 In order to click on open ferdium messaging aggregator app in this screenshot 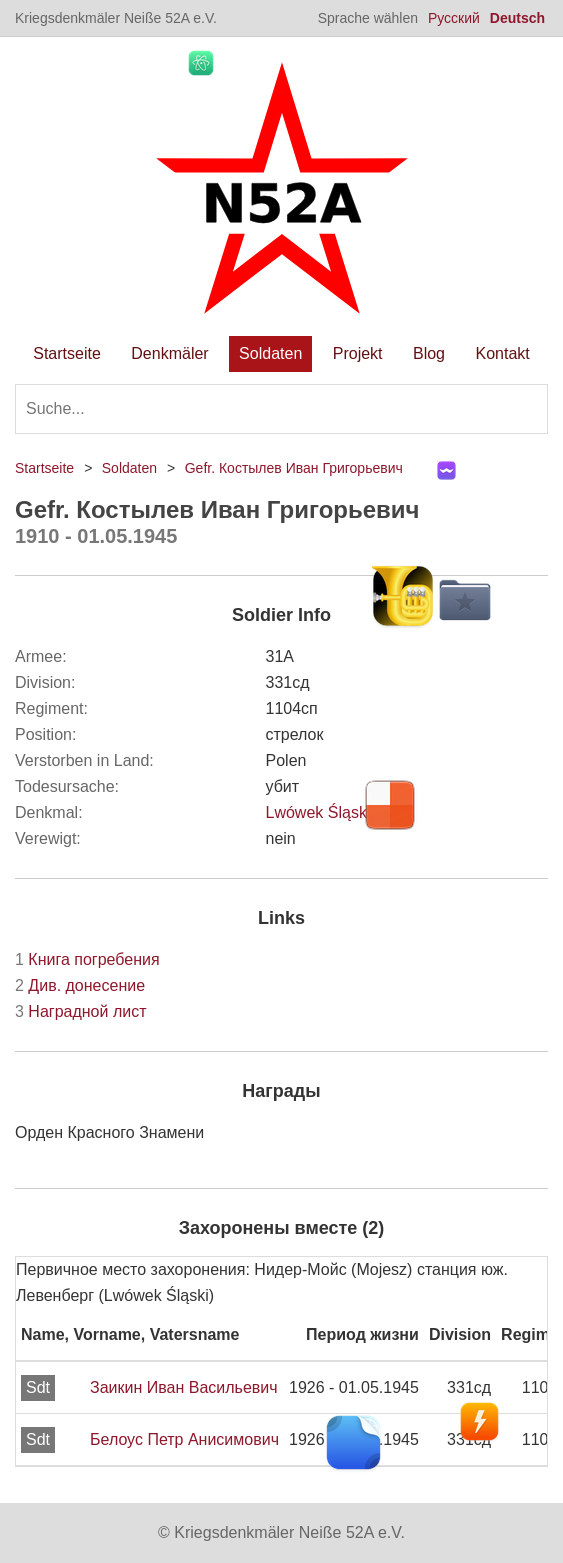, I will do `click(446, 470)`.